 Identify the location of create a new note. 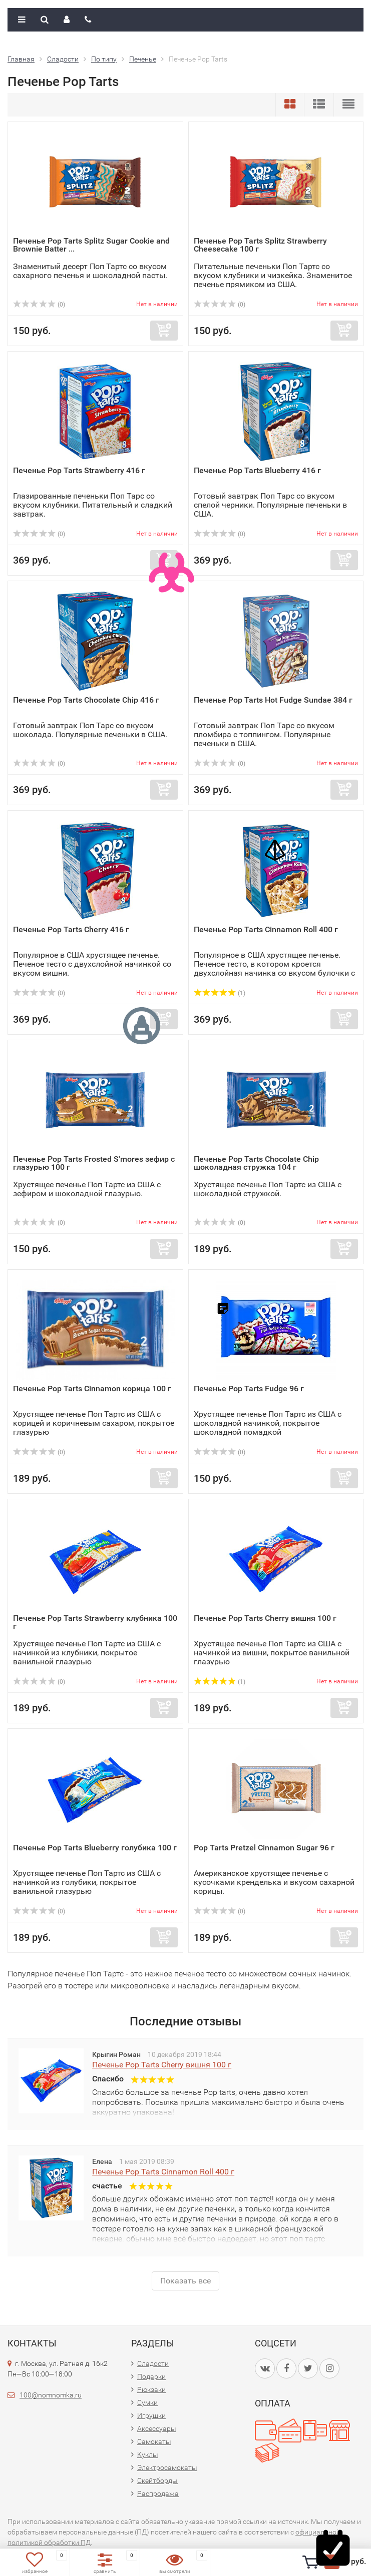
(223, 1308).